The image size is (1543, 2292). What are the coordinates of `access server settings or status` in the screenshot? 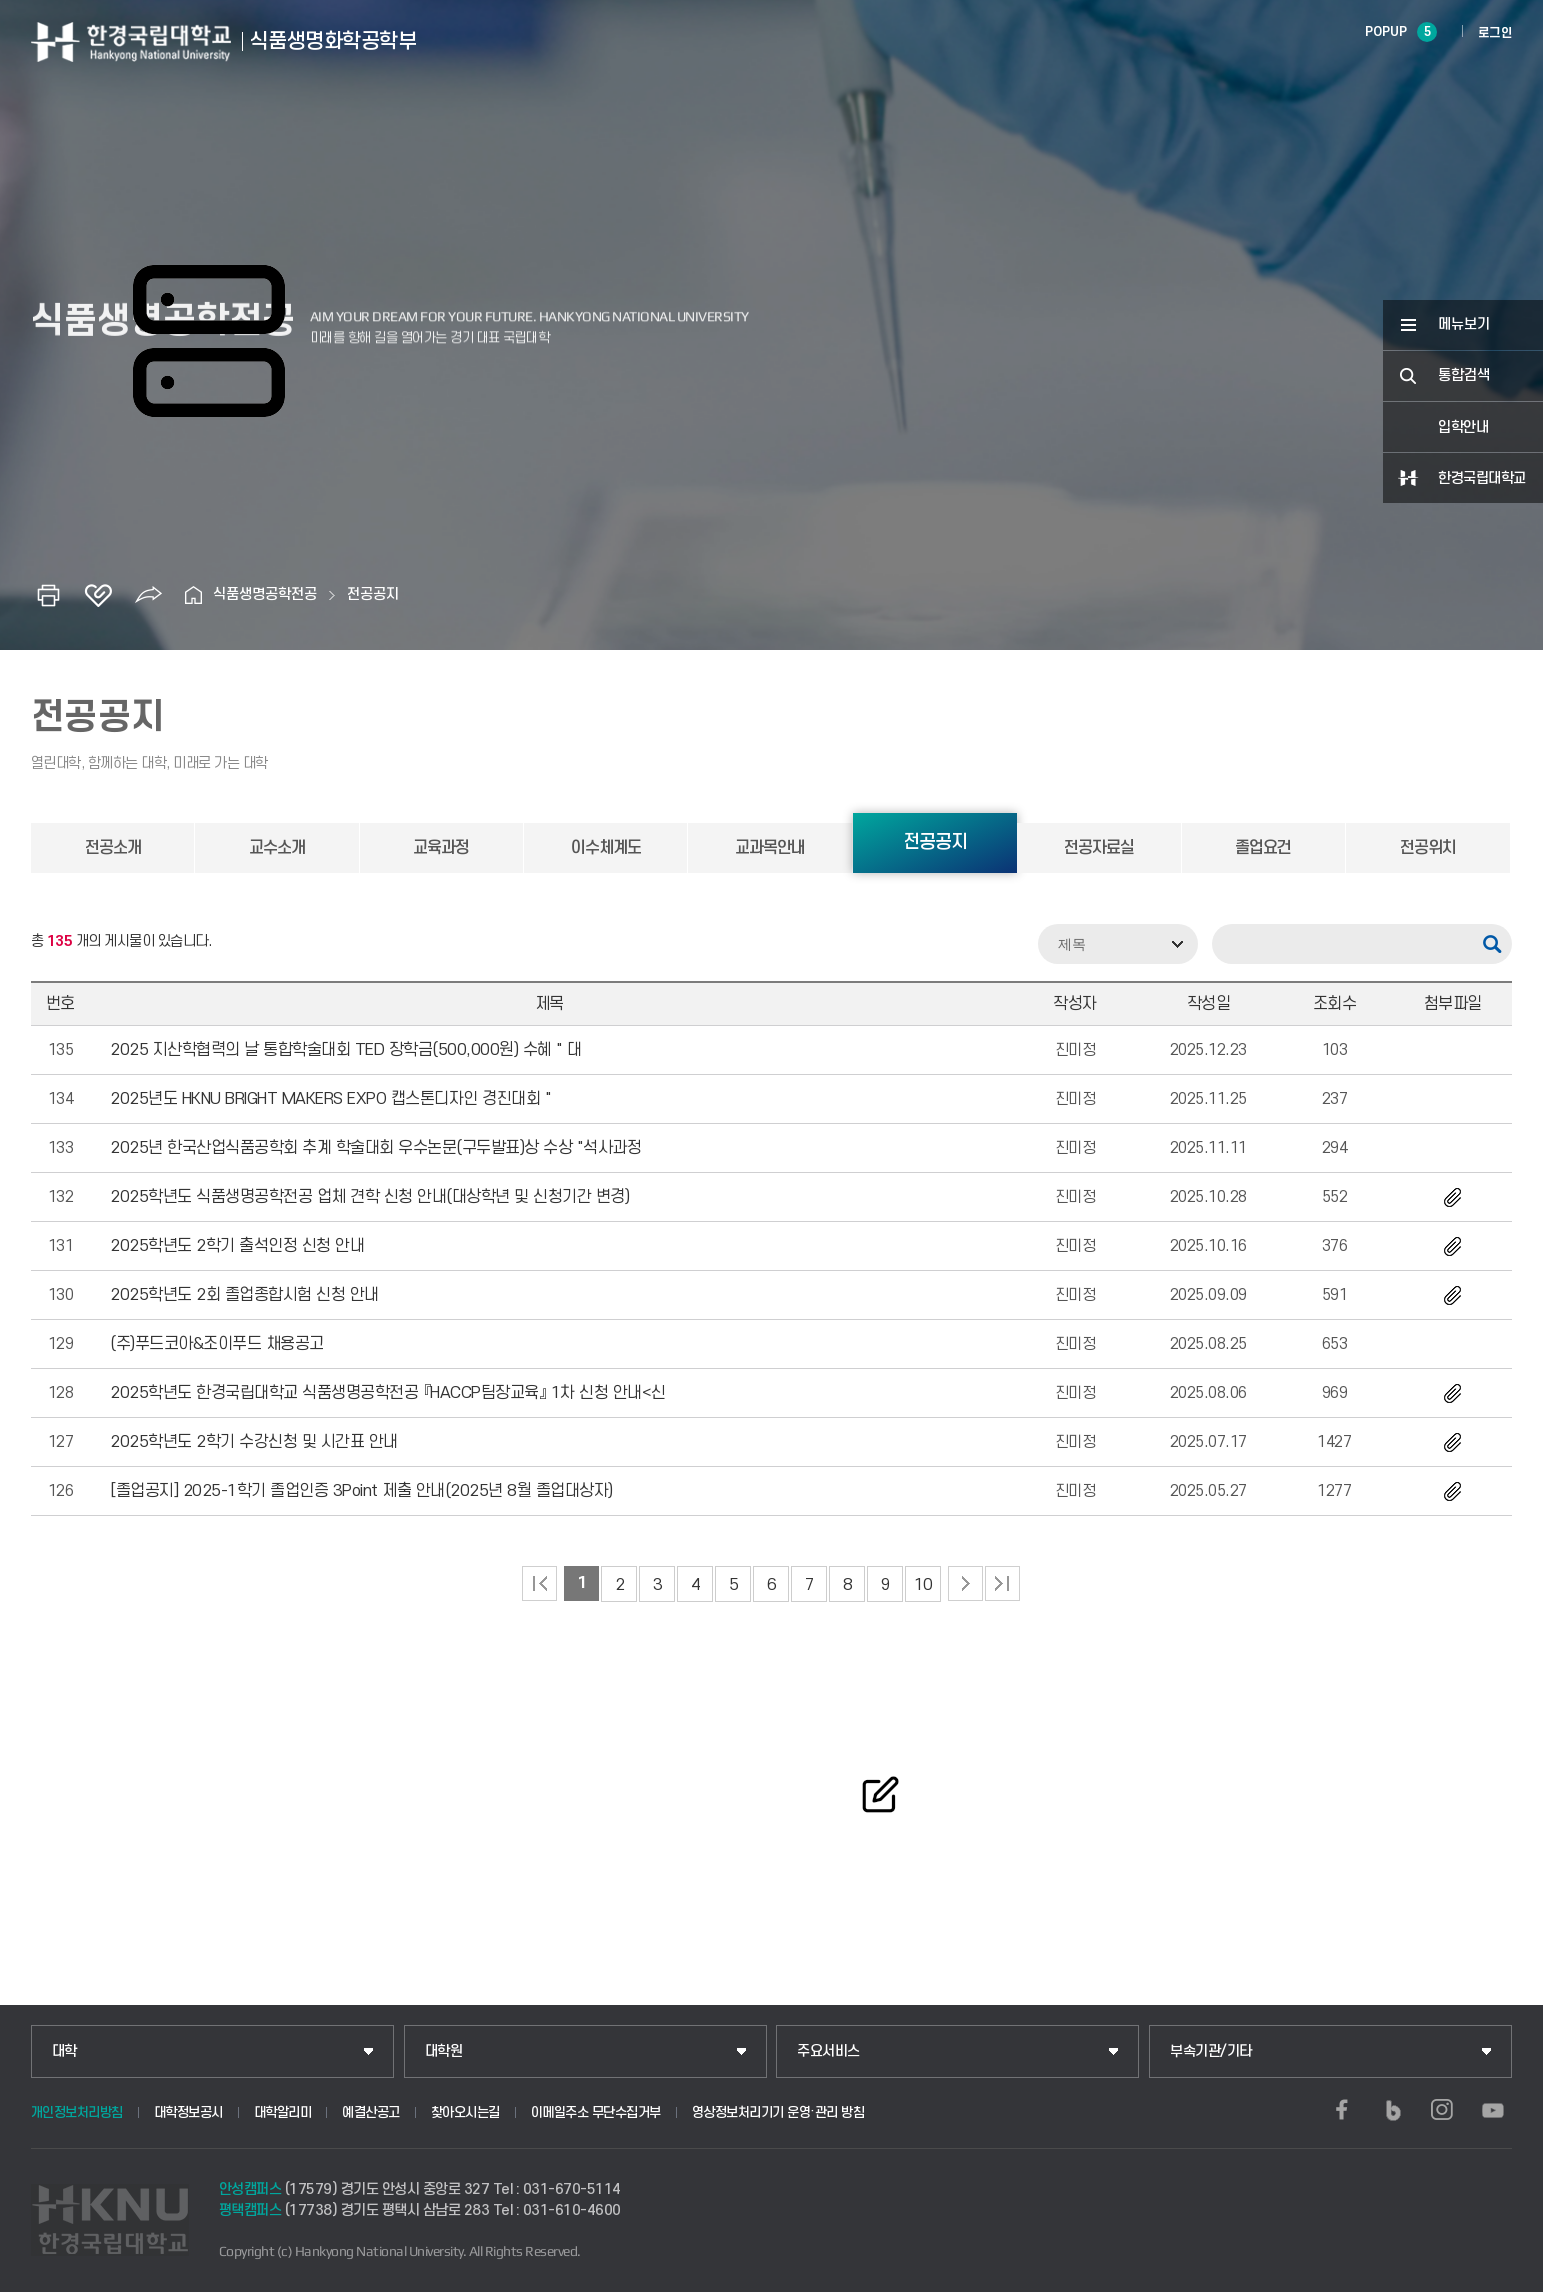 It's located at (209, 341).